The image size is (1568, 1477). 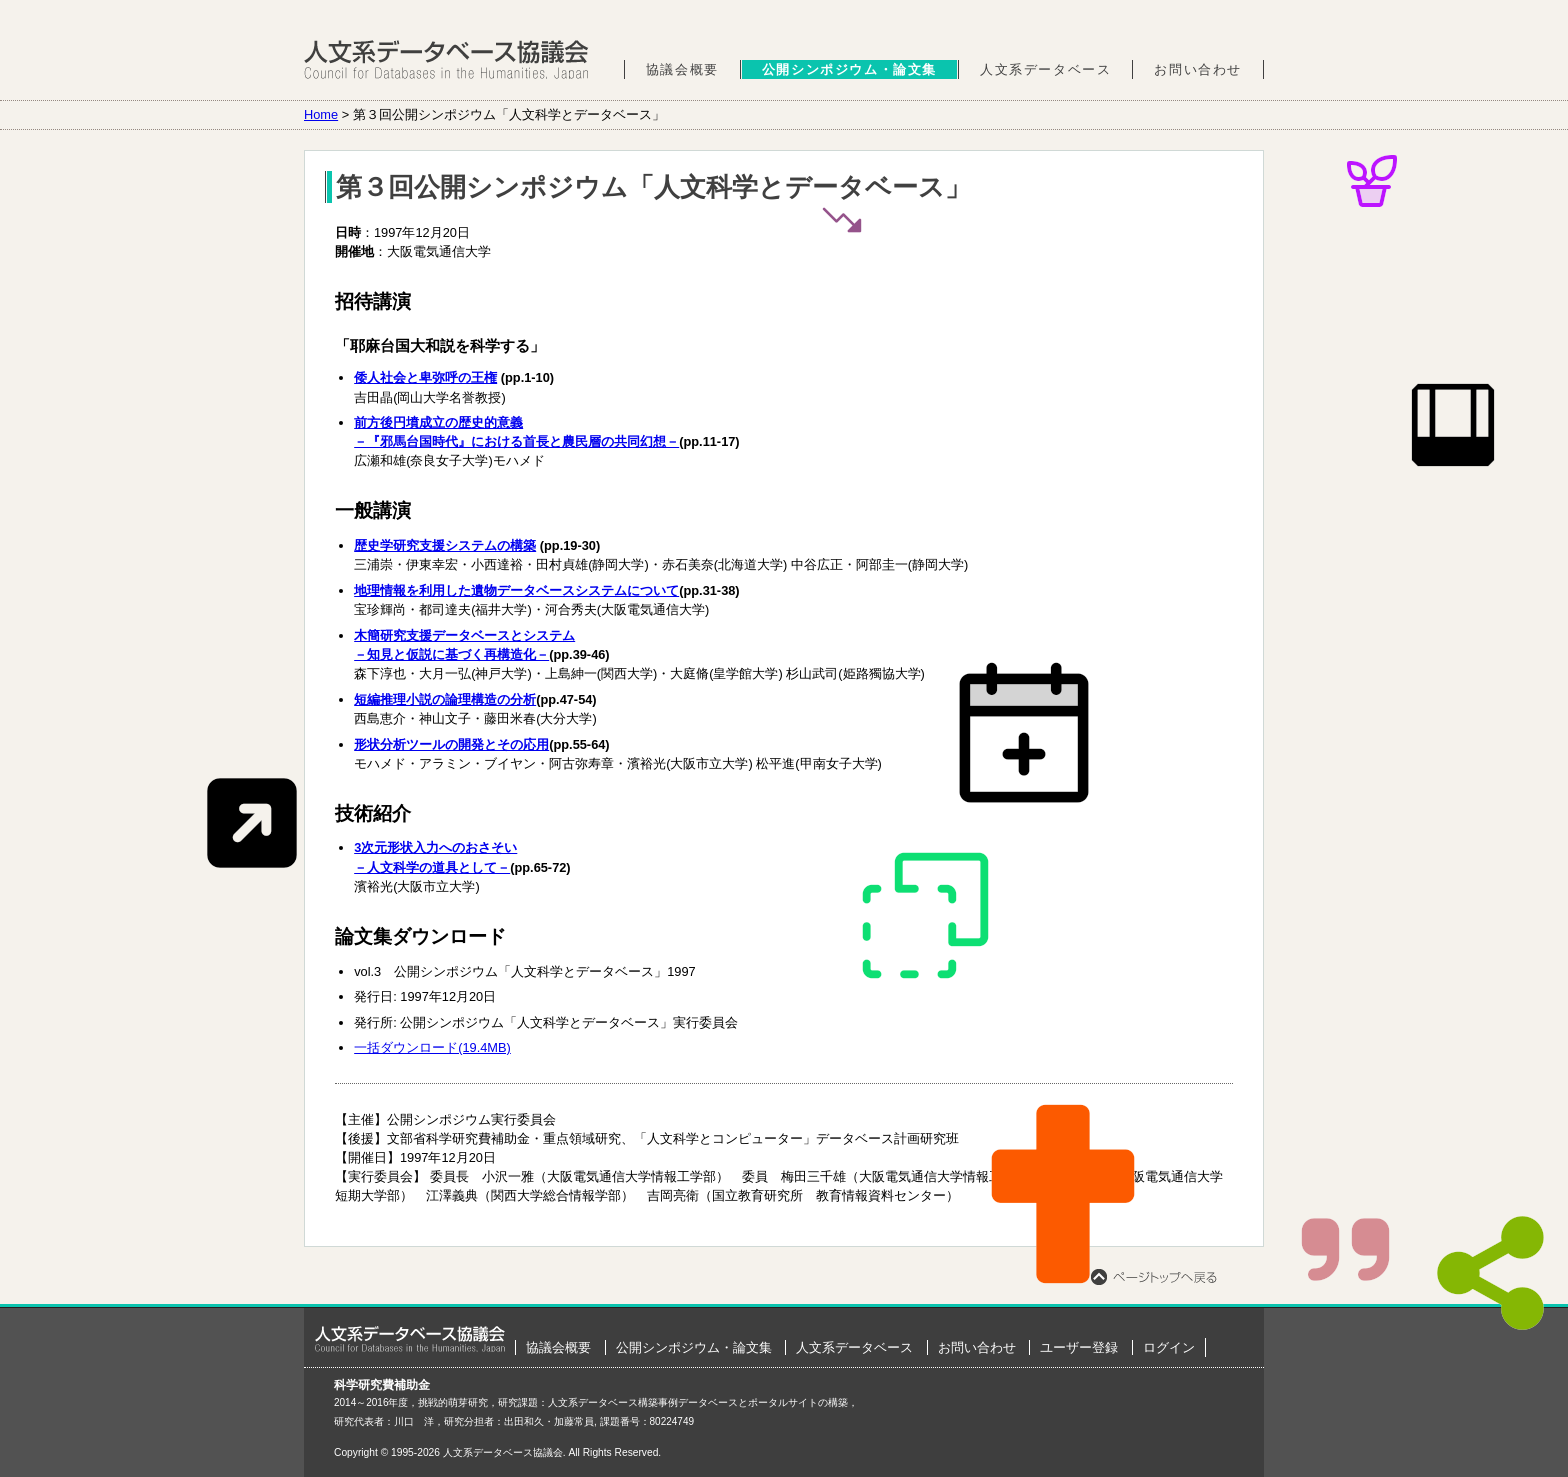 What do you see at coordinates (1345, 1249) in the screenshot?
I see `insert a blockquote or citation` at bounding box center [1345, 1249].